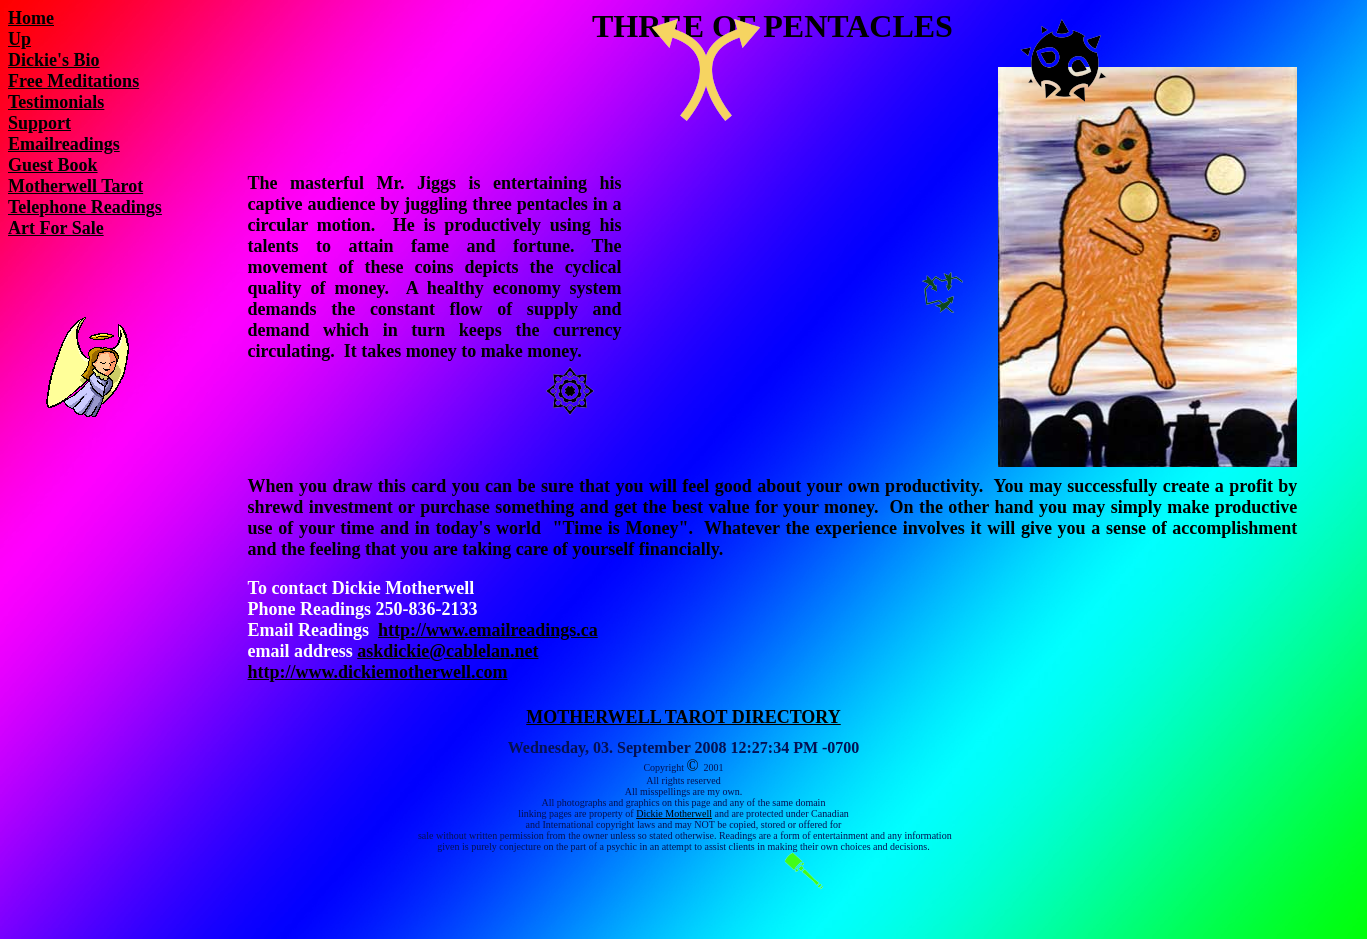 This screenshot has width=1367, height=939. I want to click on represents a hazard or damage-dealing obstacle in gameplay, so click(1063, 60).